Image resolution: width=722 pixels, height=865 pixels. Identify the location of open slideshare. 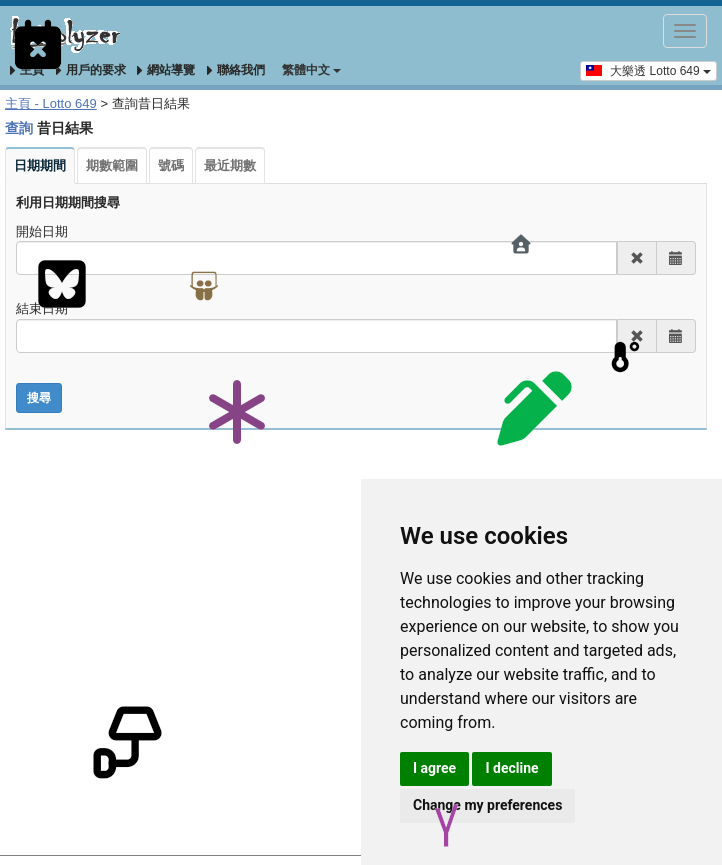
(204, 286).